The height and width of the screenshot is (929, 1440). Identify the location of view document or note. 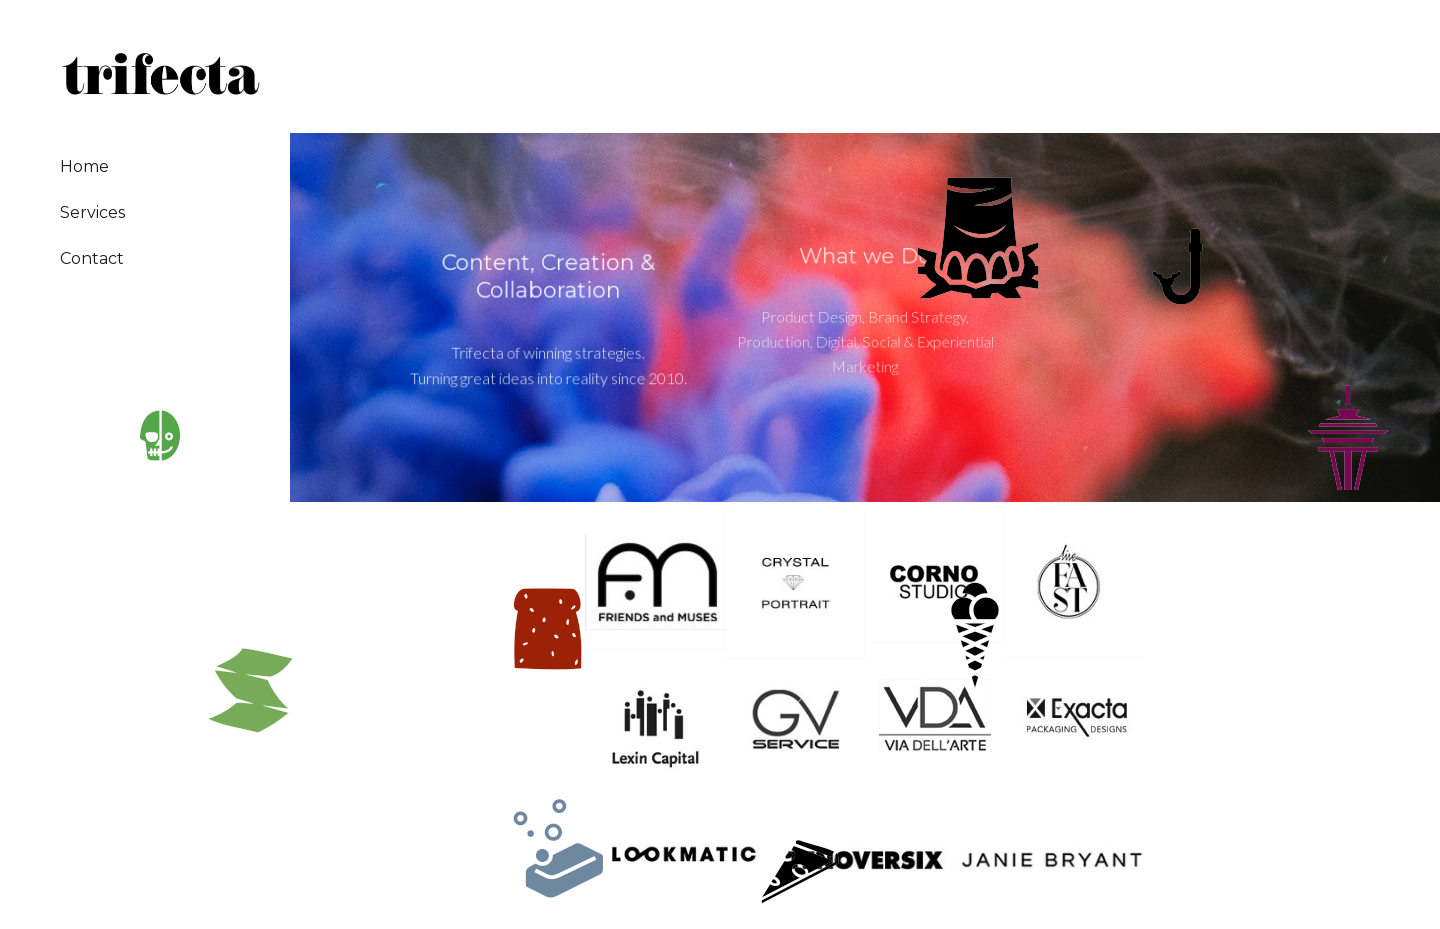
(250, 690).